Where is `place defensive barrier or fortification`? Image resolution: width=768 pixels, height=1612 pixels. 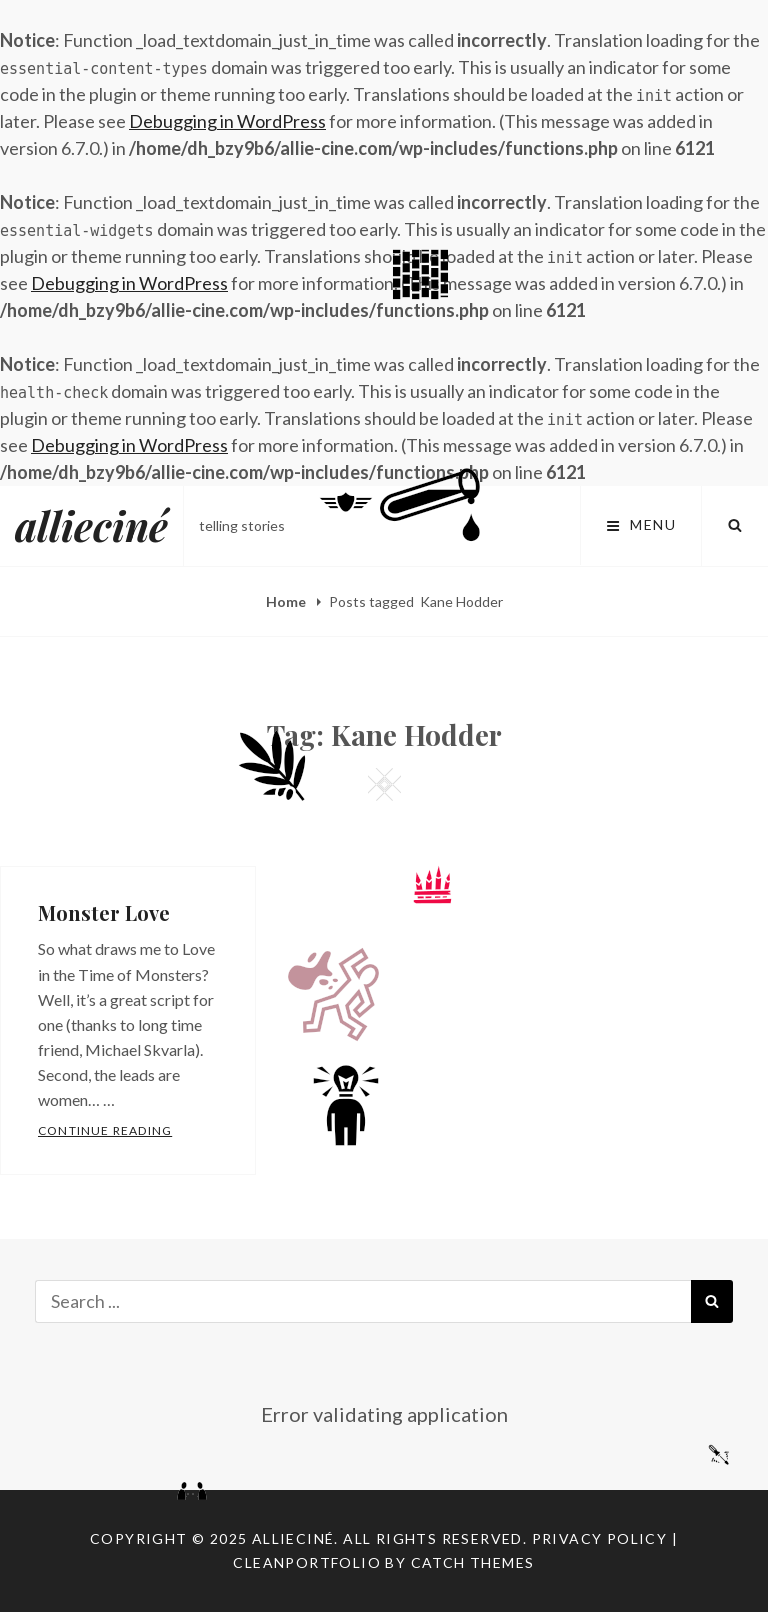 place defensive barrier or fortification is located at coordinates (432, 884).